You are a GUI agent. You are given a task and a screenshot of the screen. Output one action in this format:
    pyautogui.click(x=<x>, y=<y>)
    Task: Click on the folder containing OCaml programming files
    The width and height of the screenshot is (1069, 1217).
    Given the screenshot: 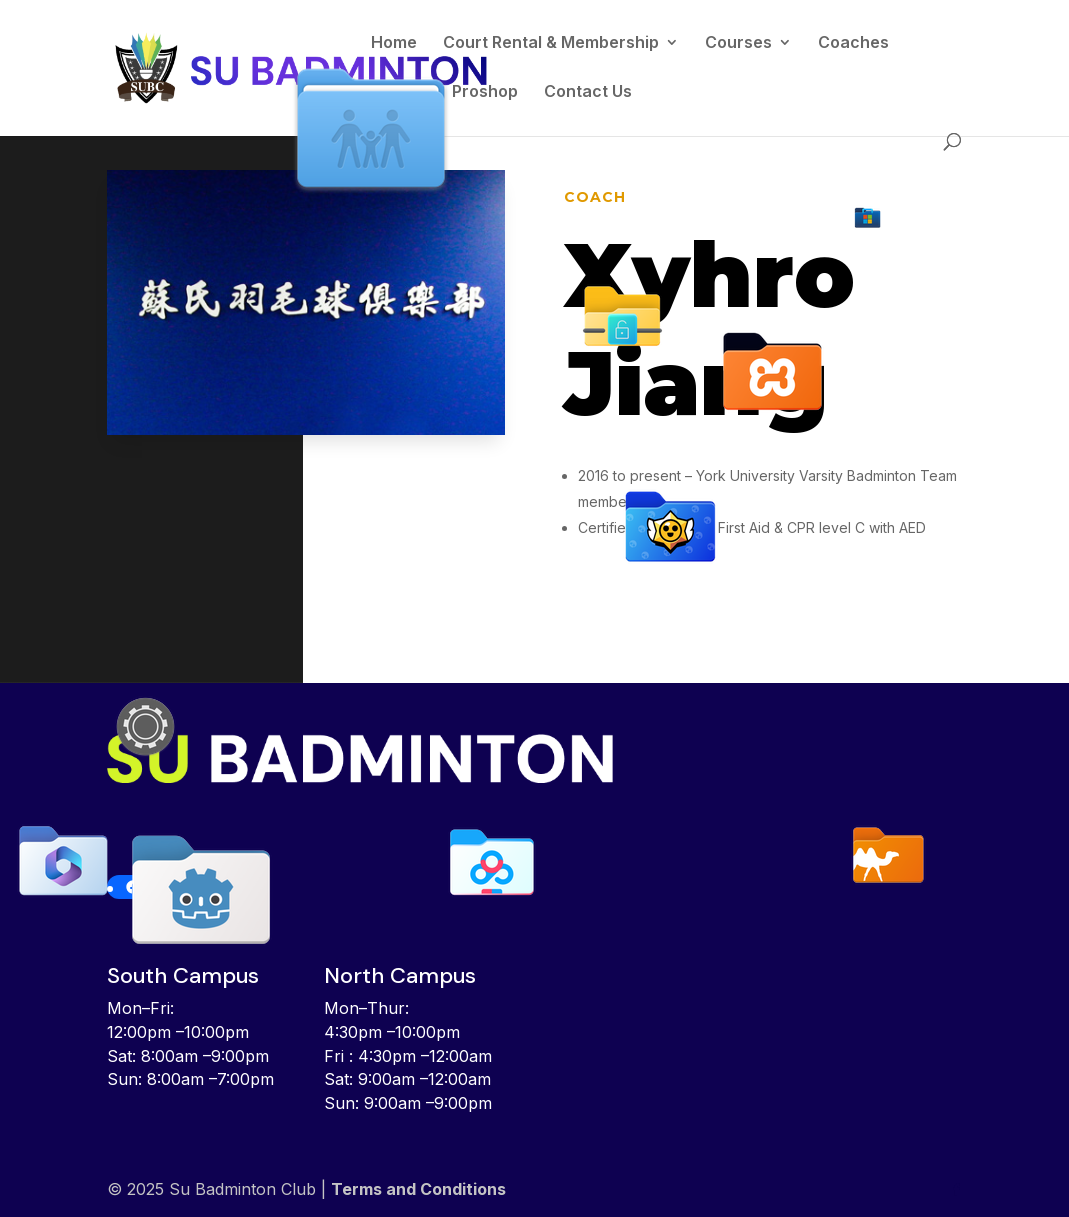 What is the action you would take?
    pyautogui.click(x=888, y=857)
    